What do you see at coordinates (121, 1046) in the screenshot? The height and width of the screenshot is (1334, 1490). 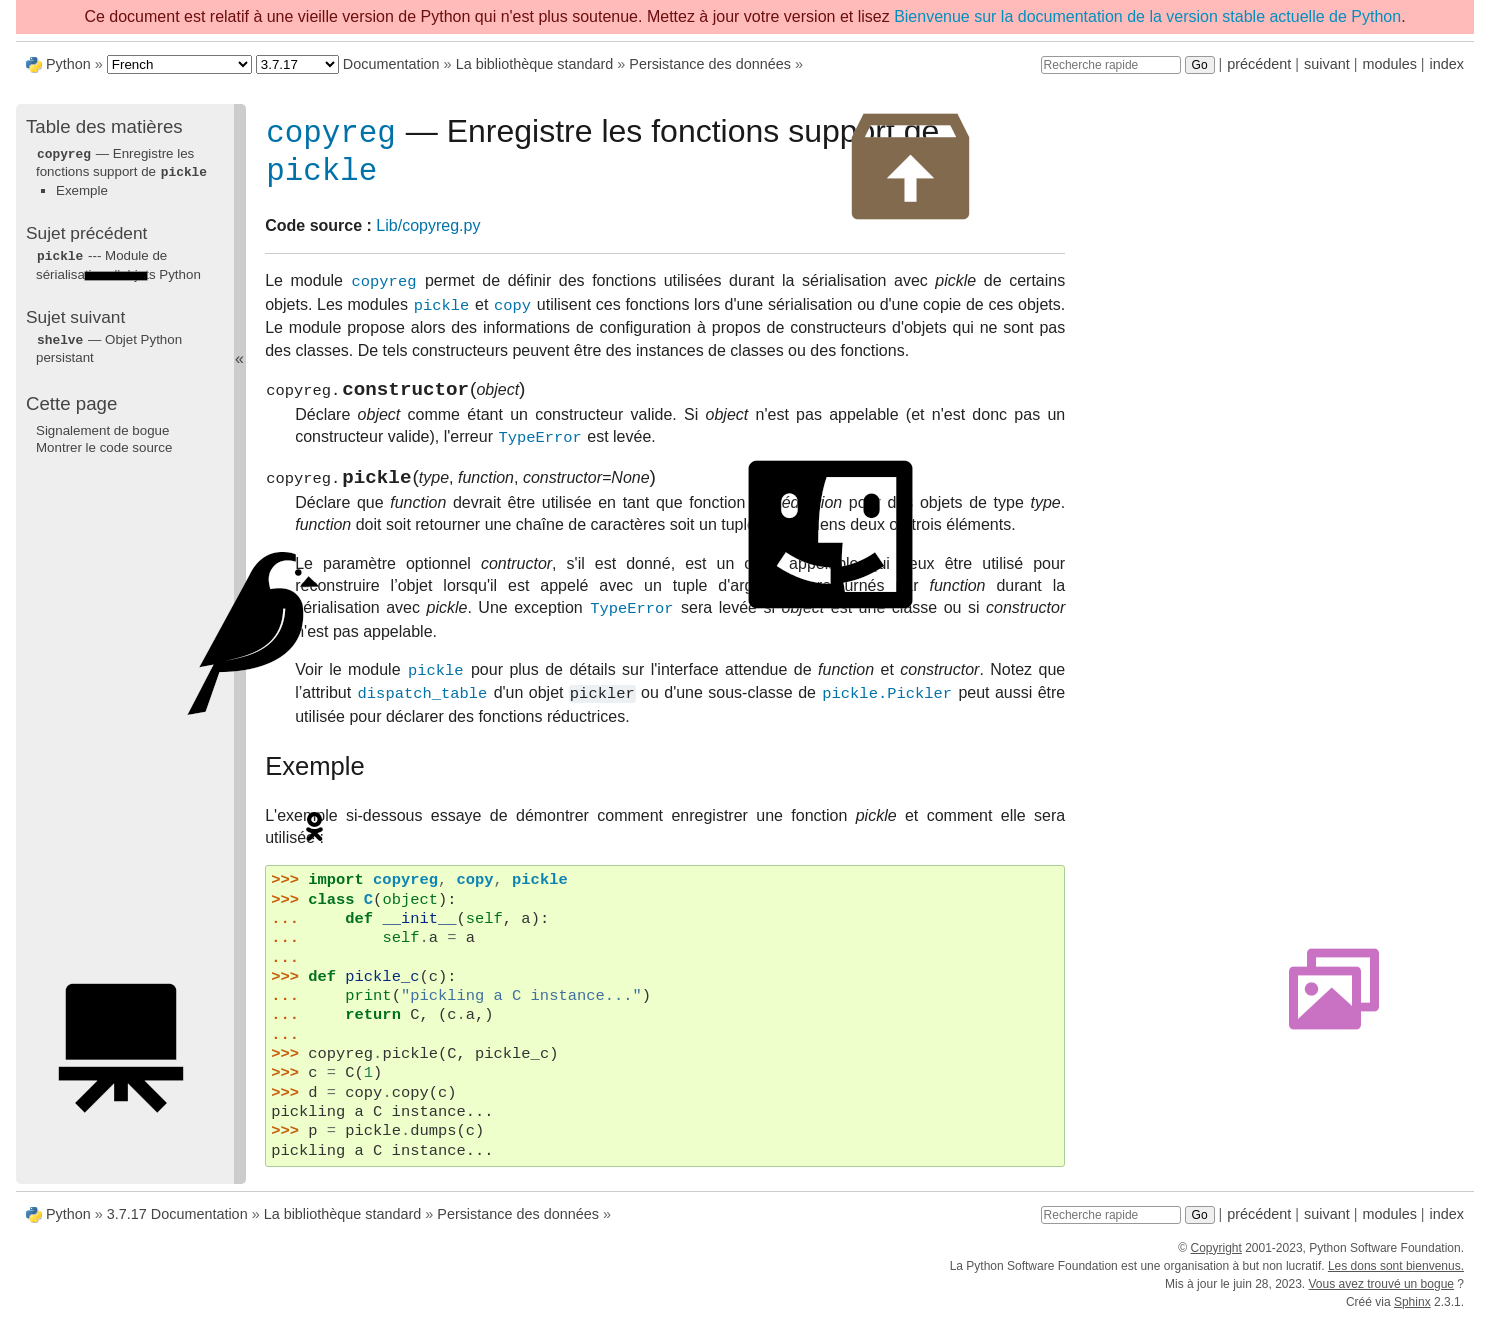 I see `open artboard or canvas workspace` at bounding box center [121, 1046].